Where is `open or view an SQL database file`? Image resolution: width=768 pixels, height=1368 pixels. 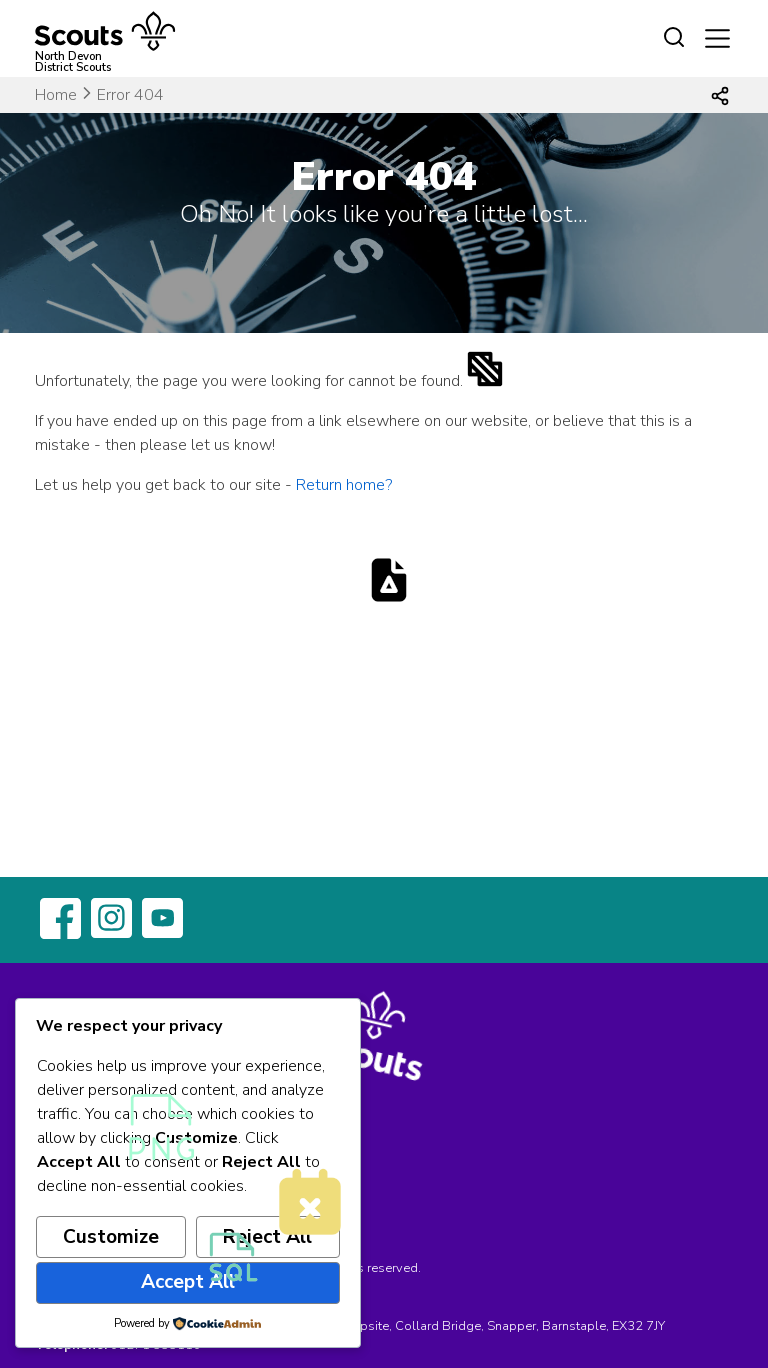 open or view an SQL database file is located at coordinates (232, 1259).